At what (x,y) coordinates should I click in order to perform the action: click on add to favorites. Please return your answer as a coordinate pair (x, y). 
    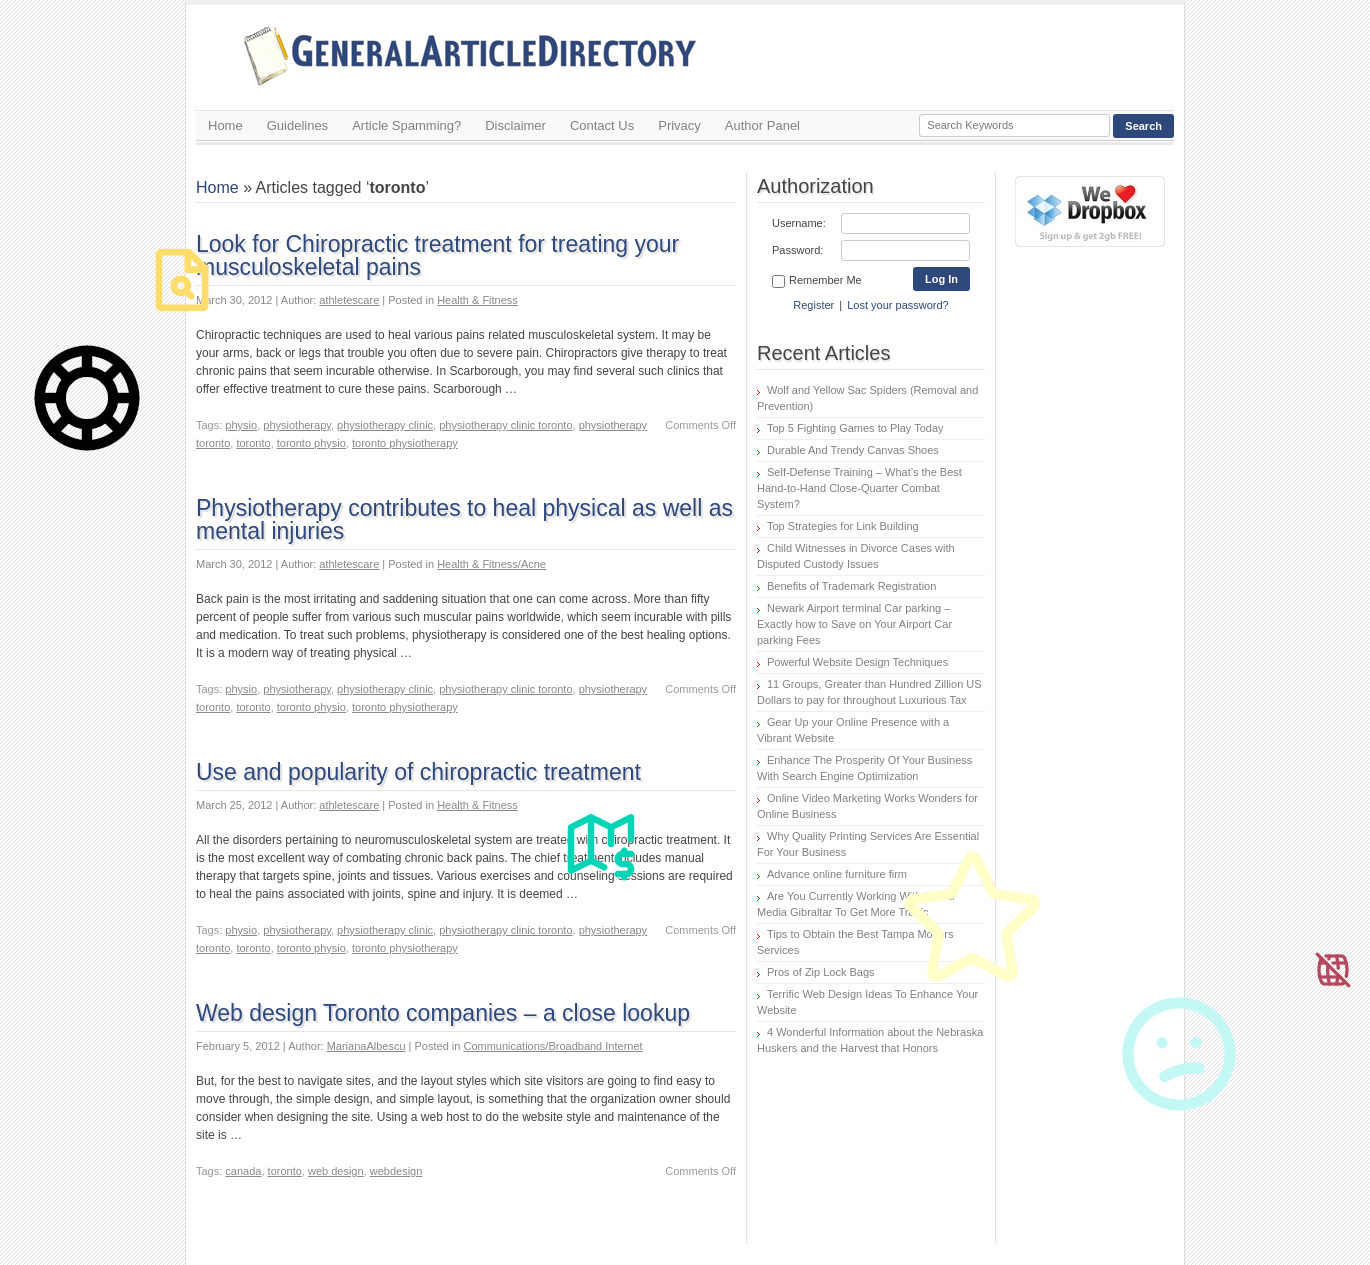
    Looking at the image, I should click on (972, 918).